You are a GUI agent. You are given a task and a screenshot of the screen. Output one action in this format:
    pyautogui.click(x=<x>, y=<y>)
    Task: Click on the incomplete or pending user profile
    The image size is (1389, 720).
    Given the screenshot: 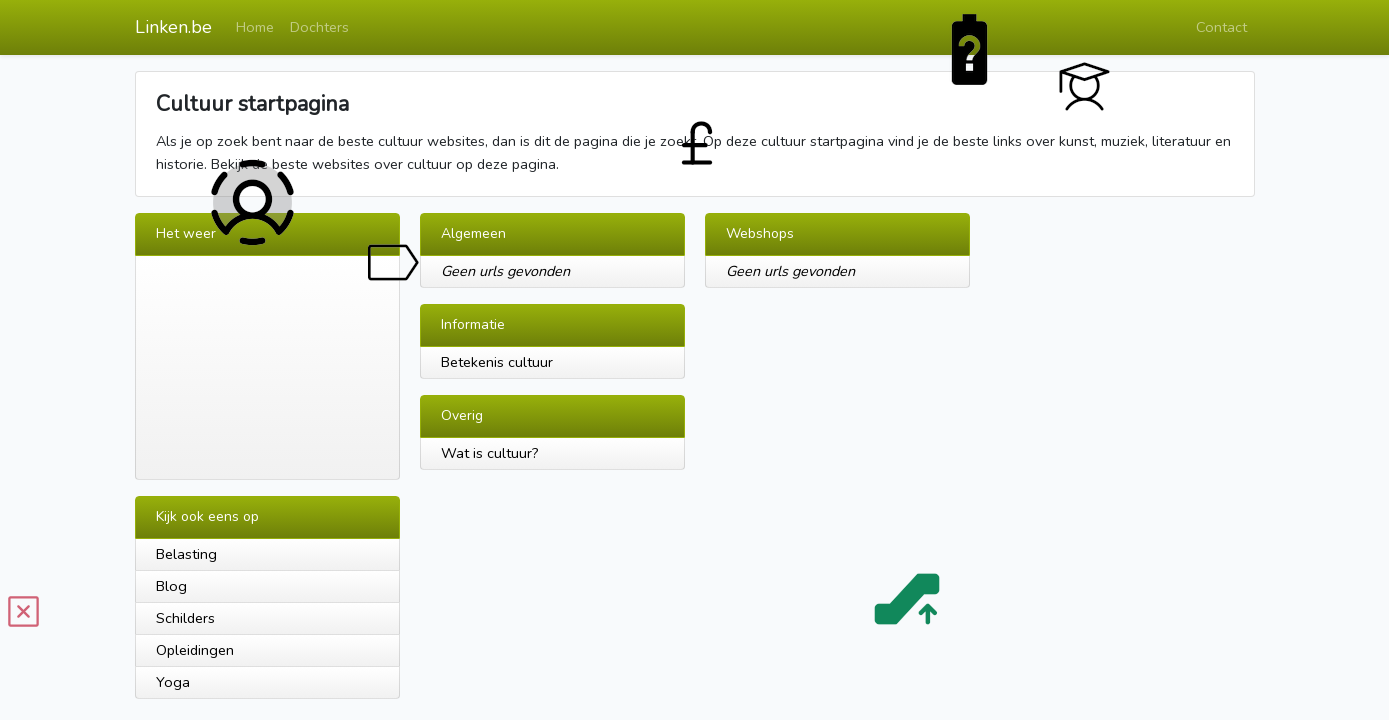 What is the action you would take?
    pyautogui.click(x=252, y=202)
    